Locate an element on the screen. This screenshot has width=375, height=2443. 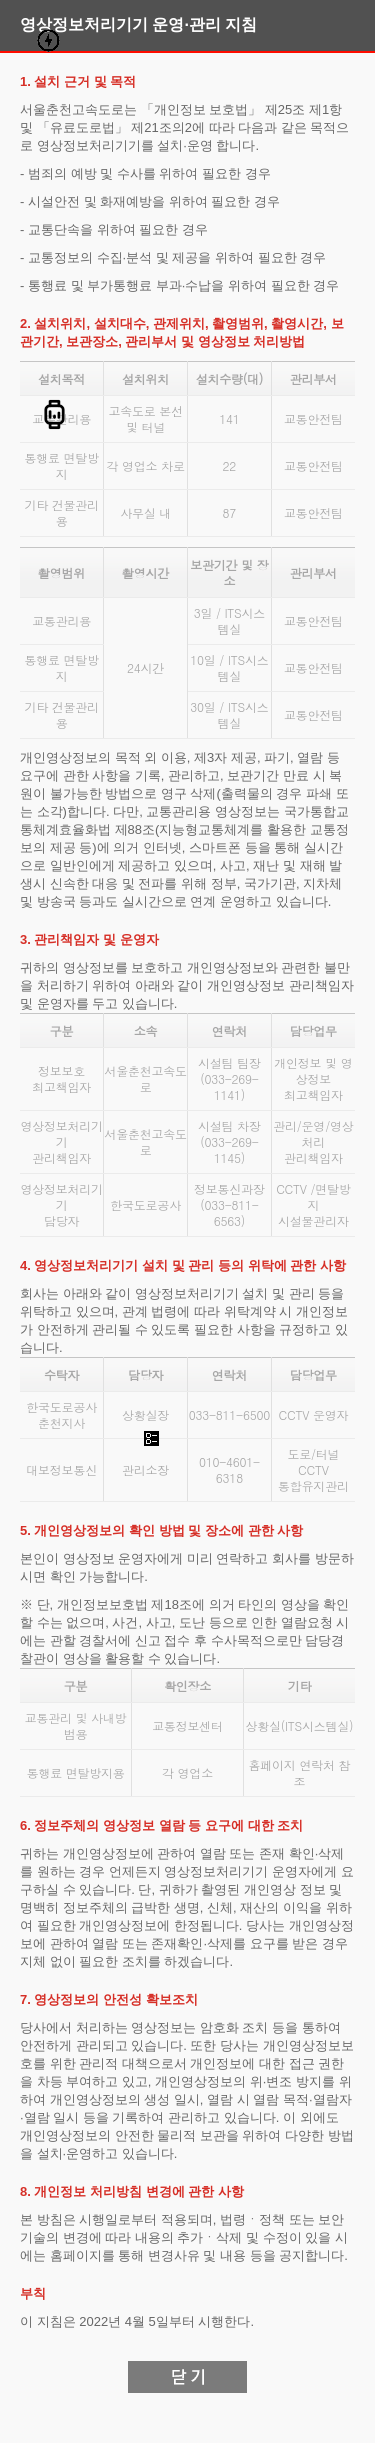
view fitness or health statistics on smartwatch is located at coordinates (54, 414).